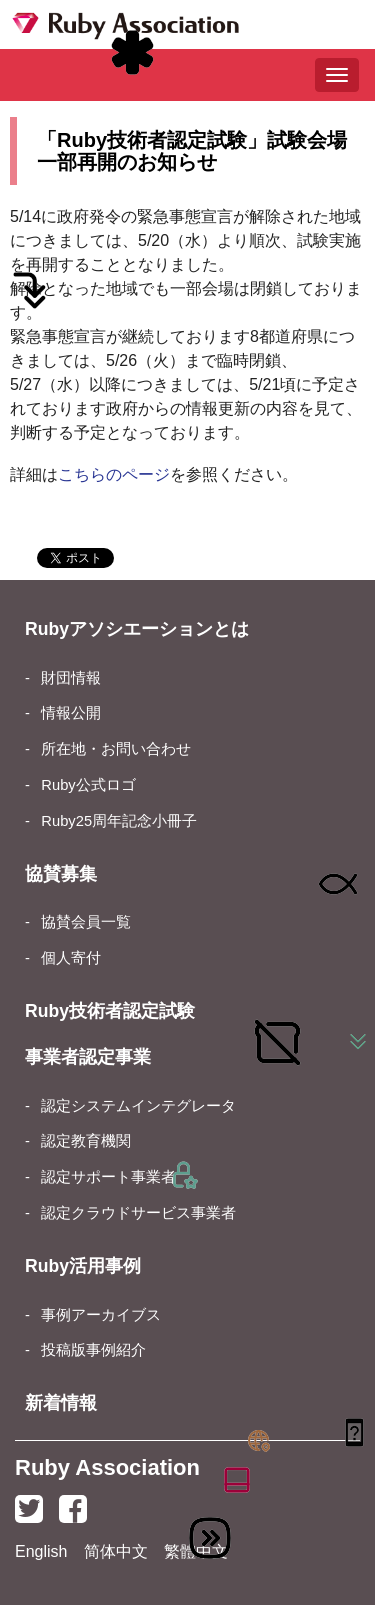 This screenshot has height=1605, width=375. What do you see at coordinates (183, 1174) in the screenshot?
I see `mark a password or credential as favorite` at bounding box center [183, 1174].